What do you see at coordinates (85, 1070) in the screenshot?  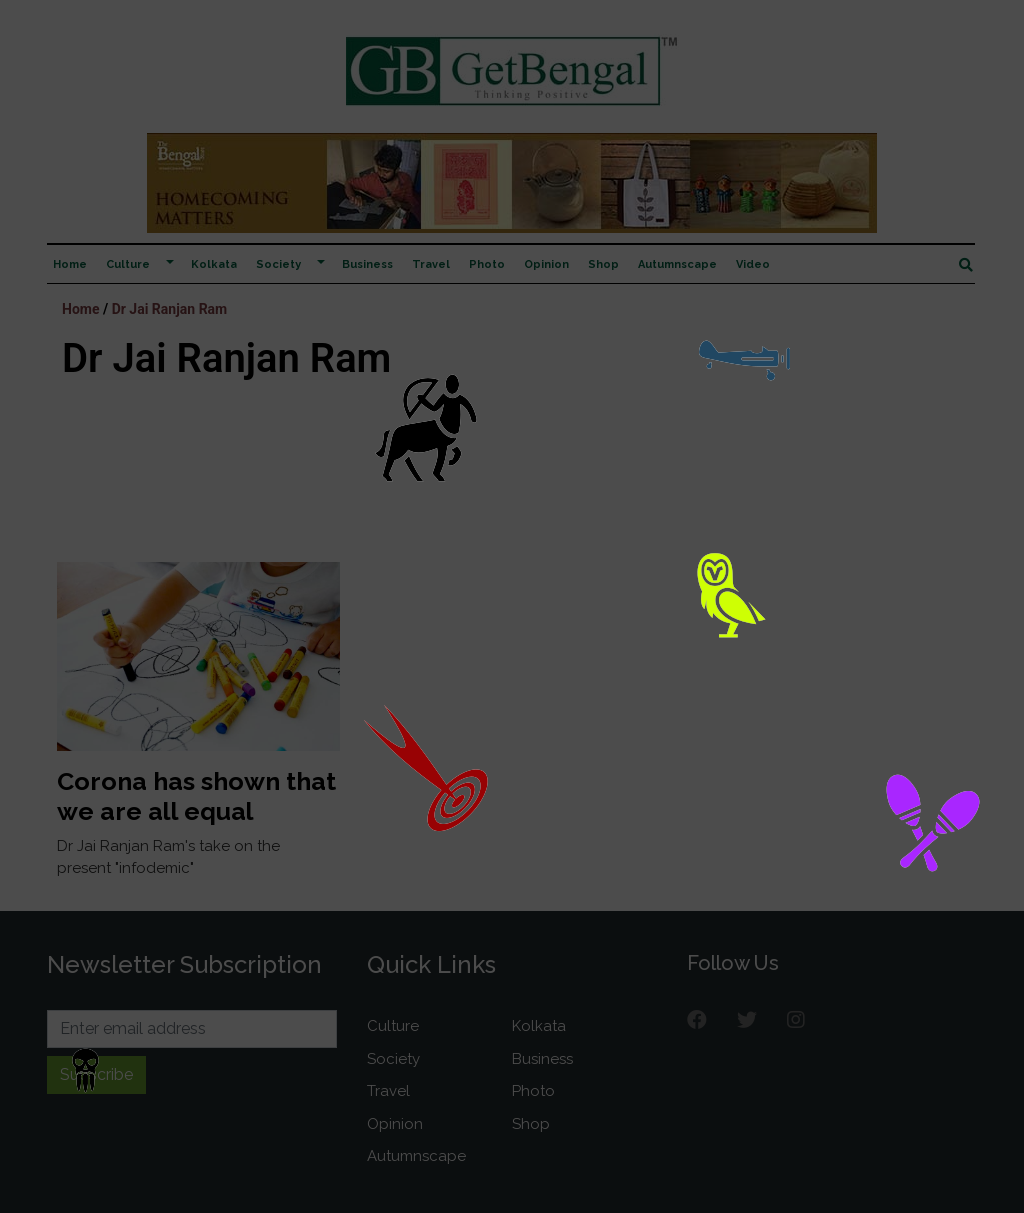 I see `indicates danger or deadly hazard in game` at bounding box center [85, 1070].